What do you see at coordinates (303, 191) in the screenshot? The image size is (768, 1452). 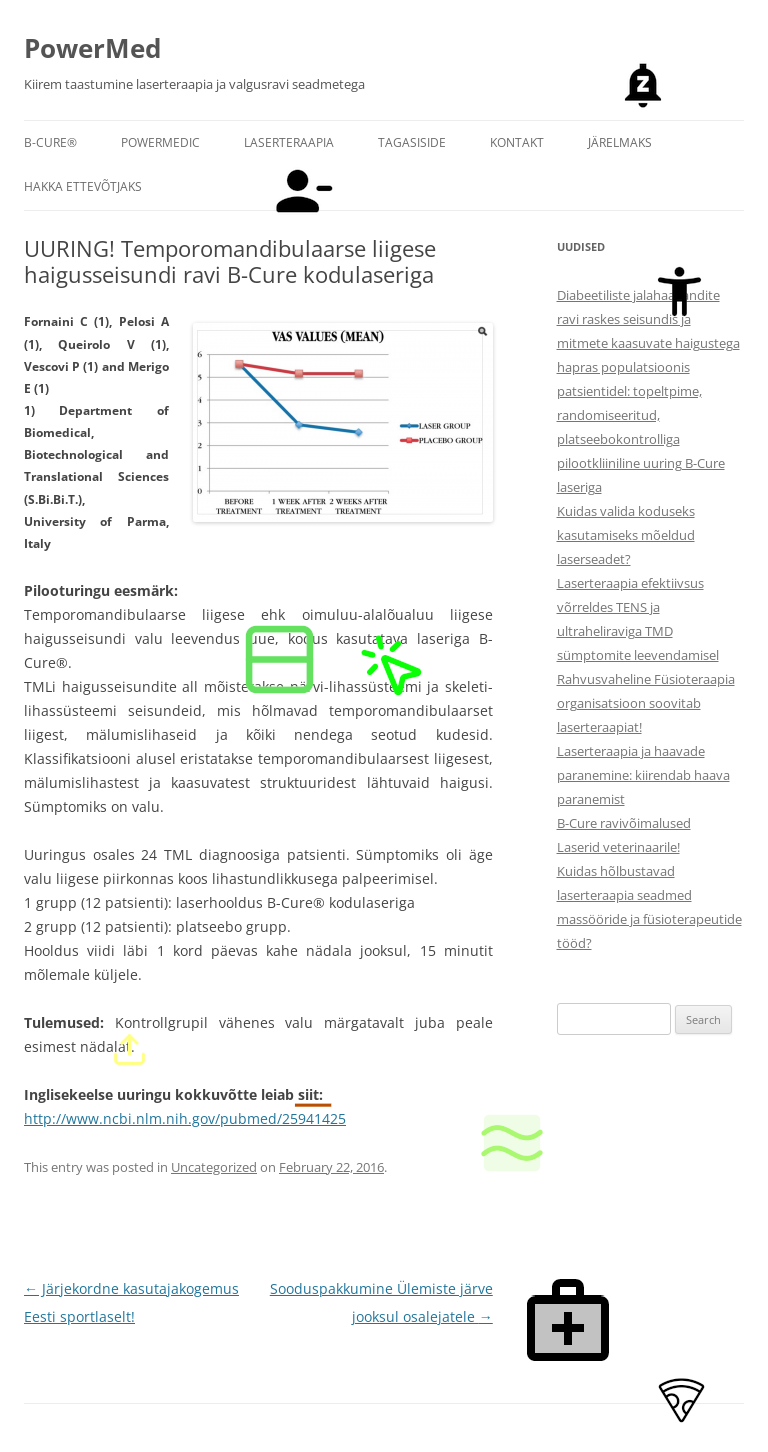 I see `remove a contact or friend` at bounding box center [303, 191].